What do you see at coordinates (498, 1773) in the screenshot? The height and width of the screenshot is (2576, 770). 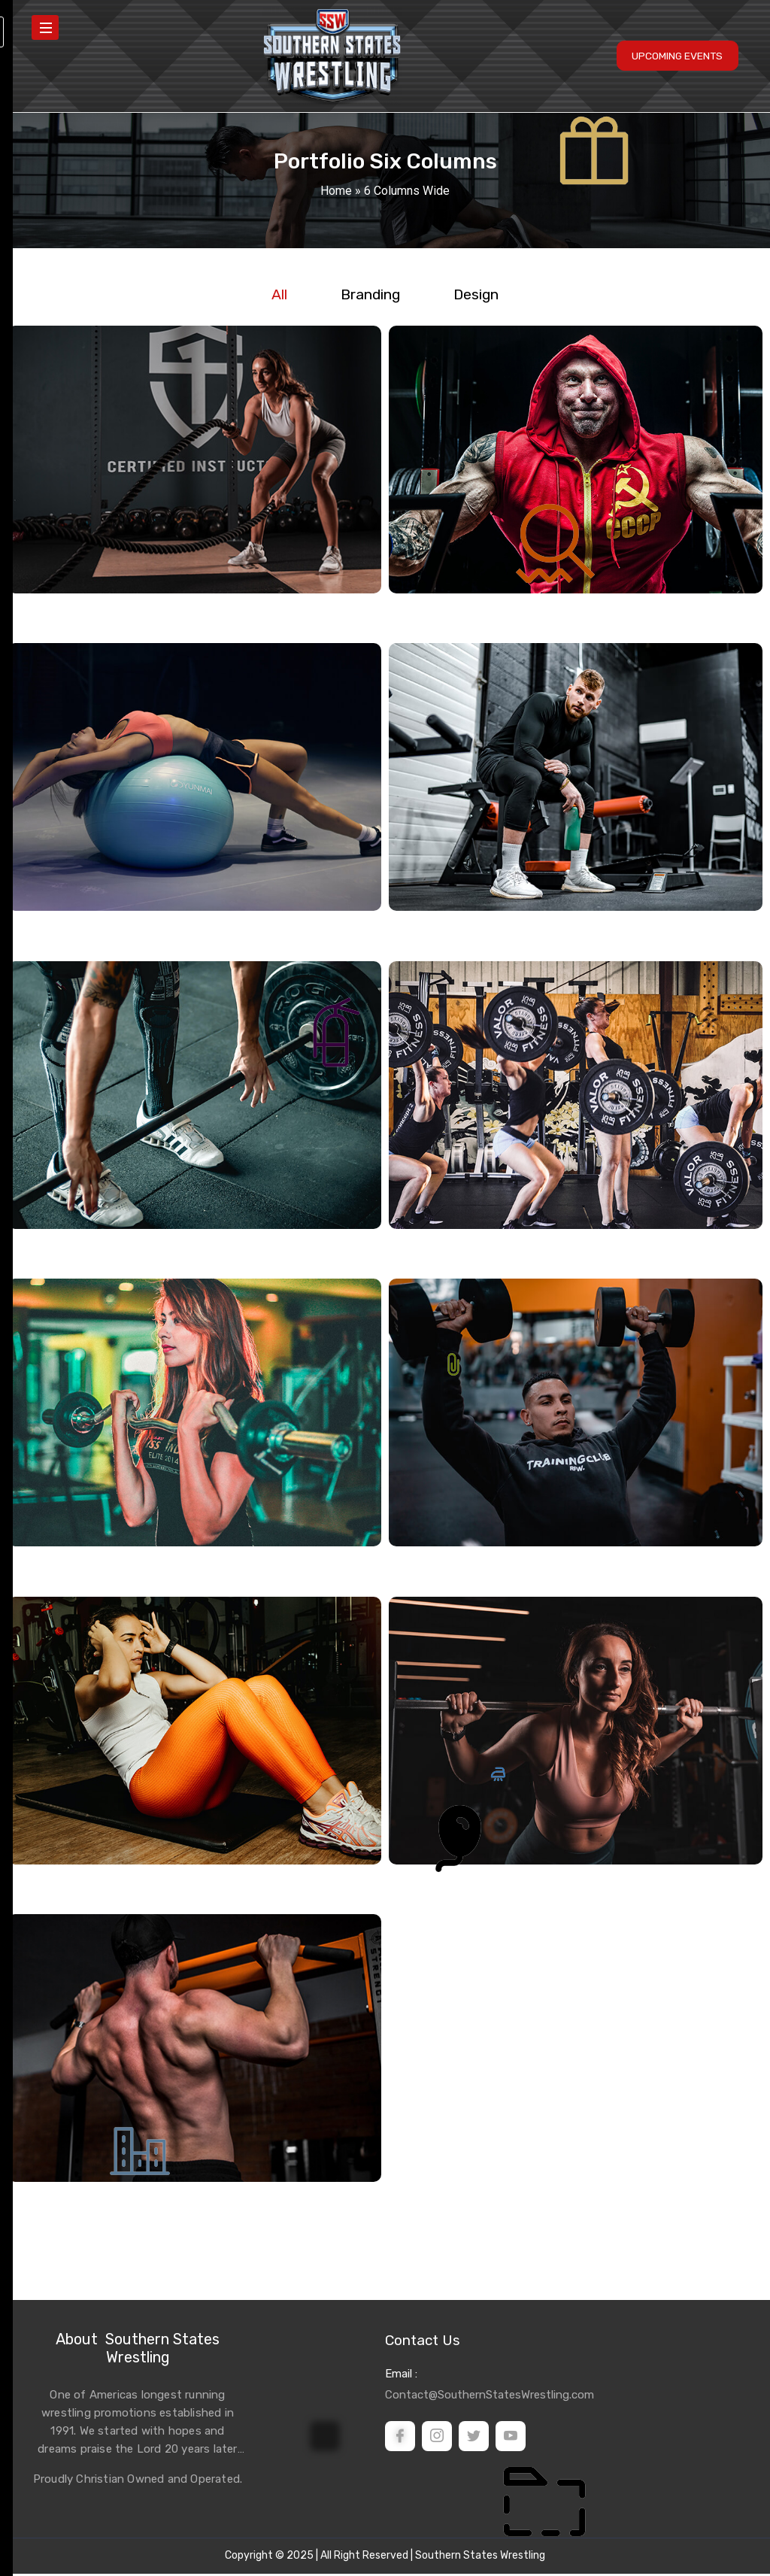 I see `indicates steam iron setting available` at bounding box center [498, 1773].